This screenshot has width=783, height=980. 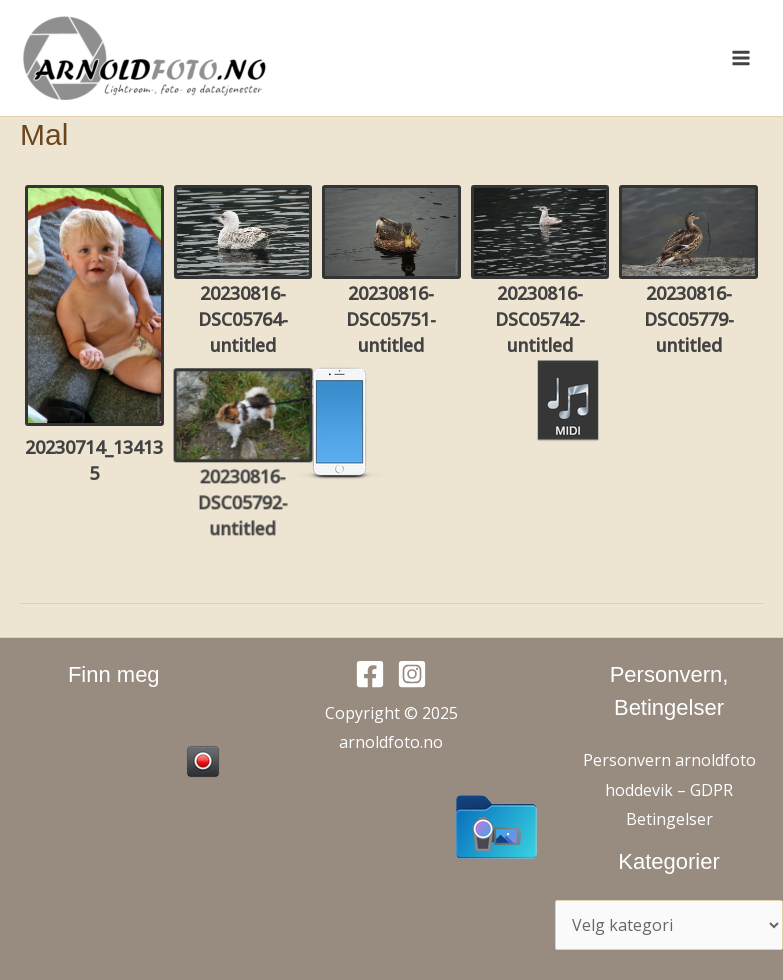 What do you see at coordinates (496, 829) in the screenshot?
I see `open video recordings folder` at bounding box center [496, 829].